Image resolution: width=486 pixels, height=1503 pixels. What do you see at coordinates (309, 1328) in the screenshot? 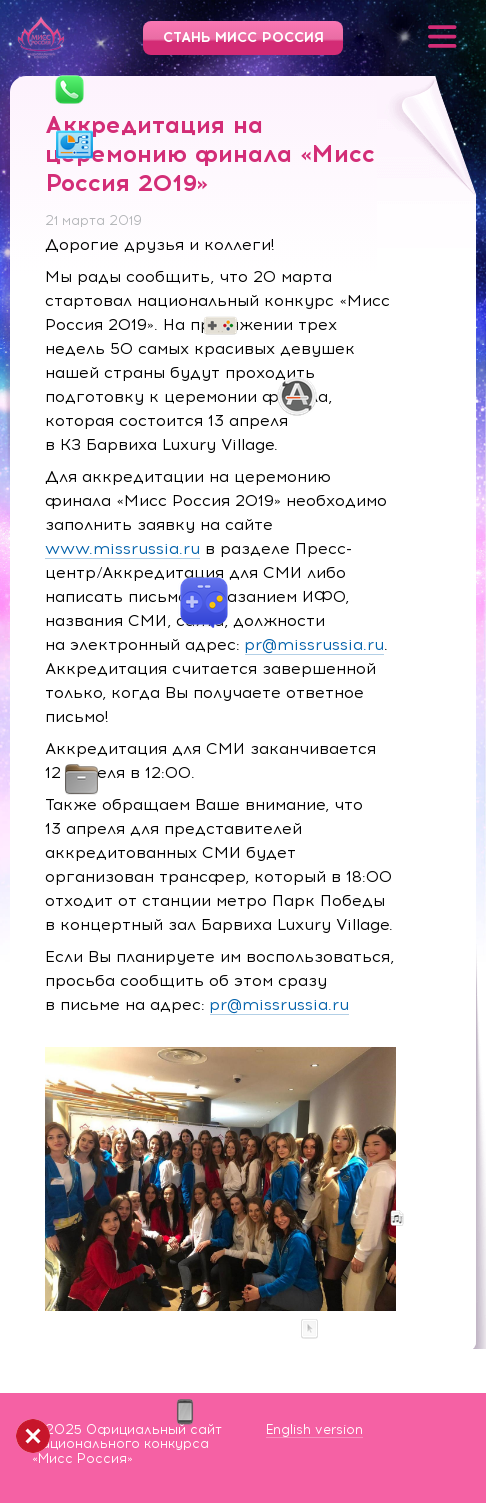
I see `cursor image file type` at bounding box center [309, 1328].